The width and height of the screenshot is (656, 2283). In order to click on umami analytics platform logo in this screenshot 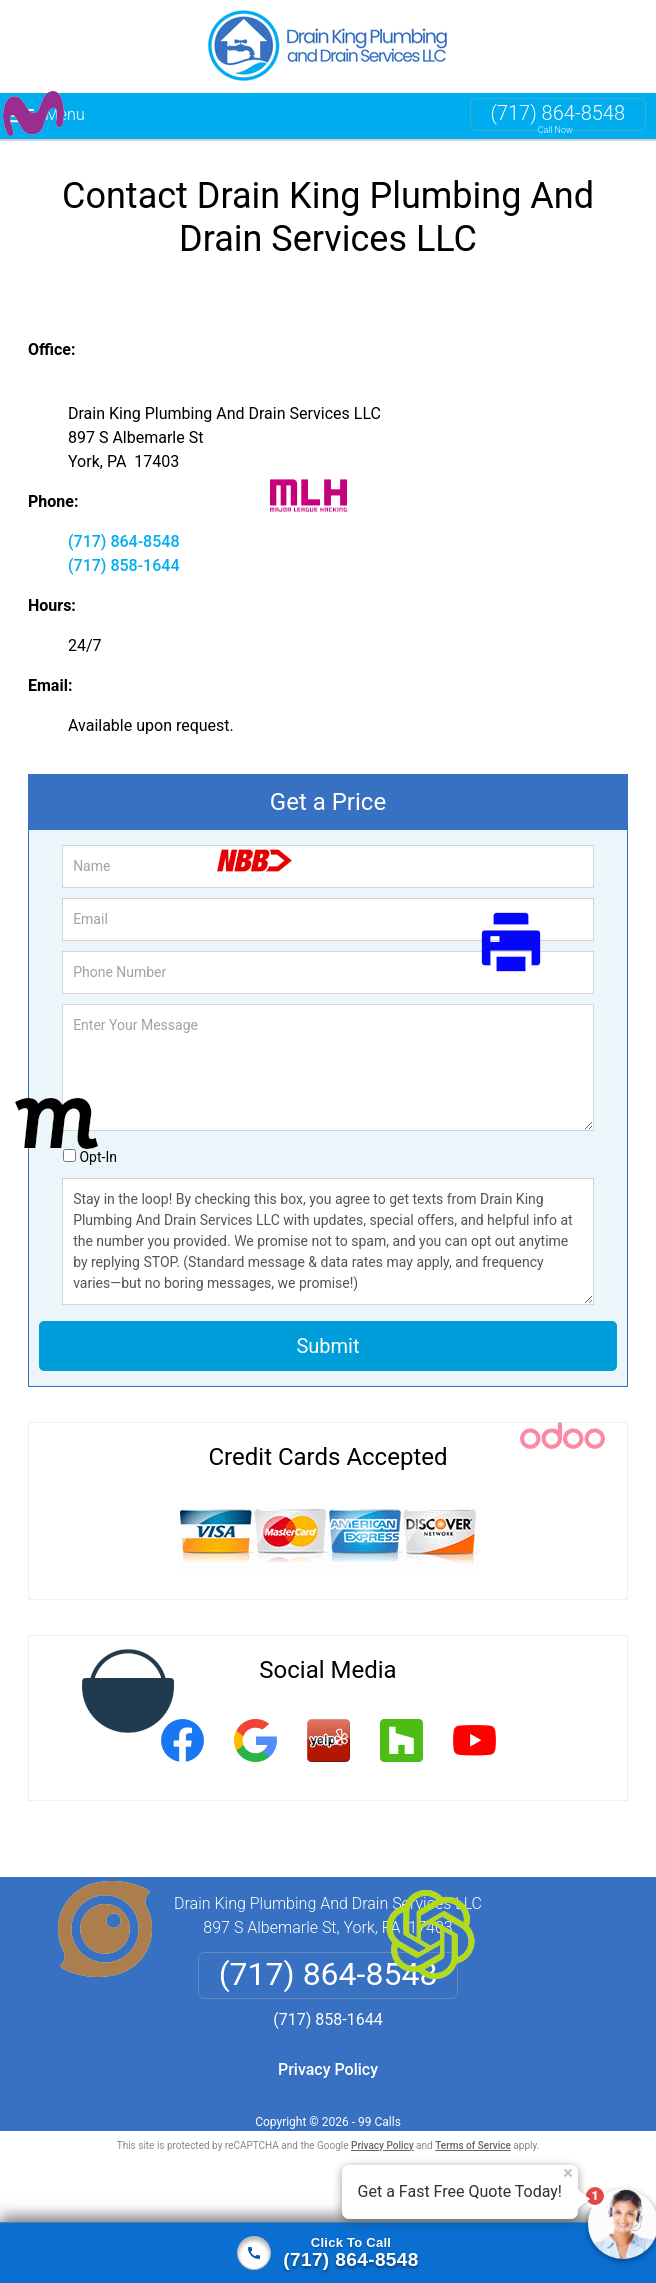, I will do `click(128, 1691)`.